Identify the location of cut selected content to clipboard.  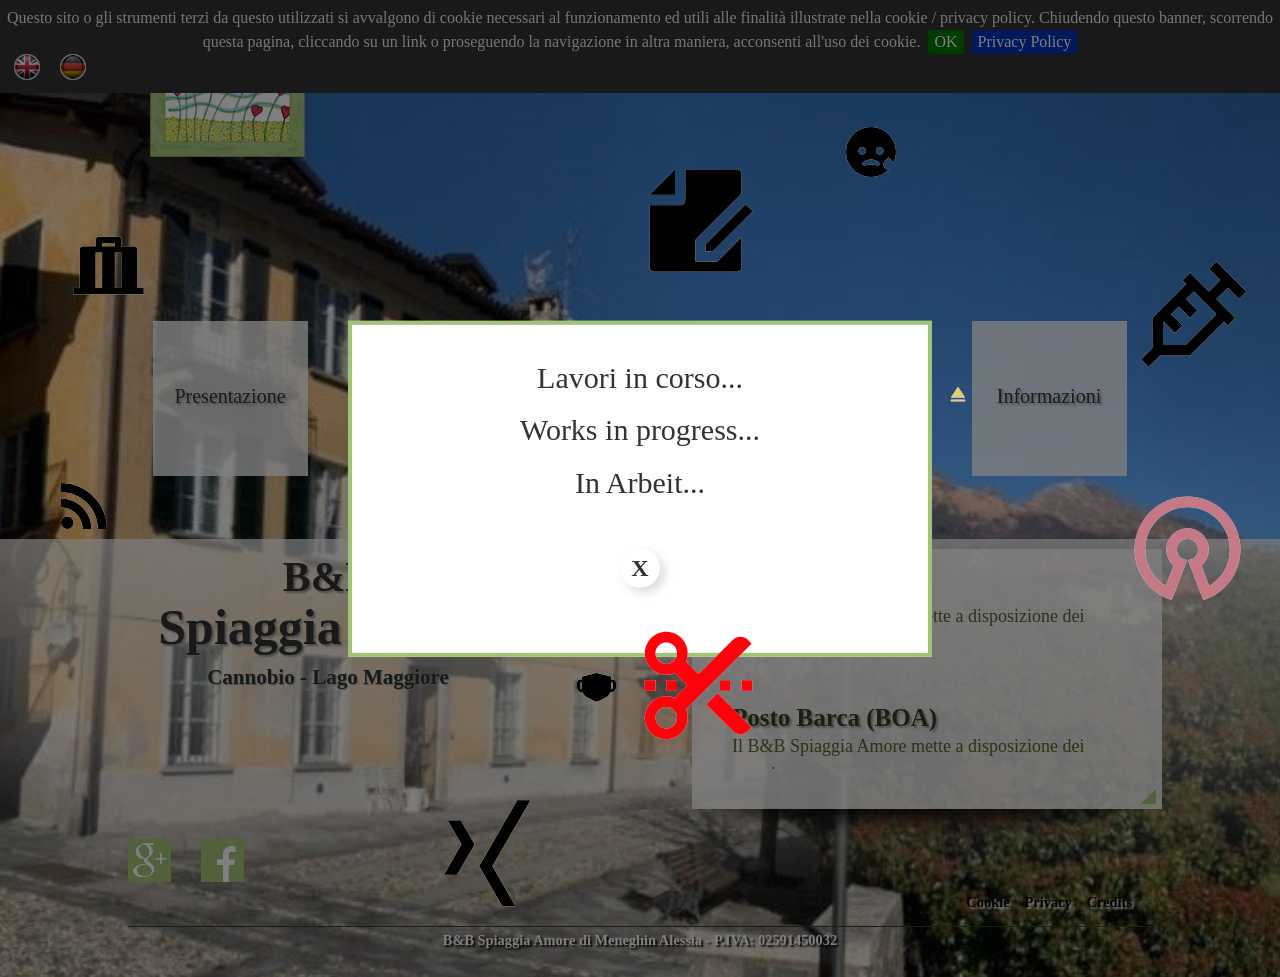
(698, 685).